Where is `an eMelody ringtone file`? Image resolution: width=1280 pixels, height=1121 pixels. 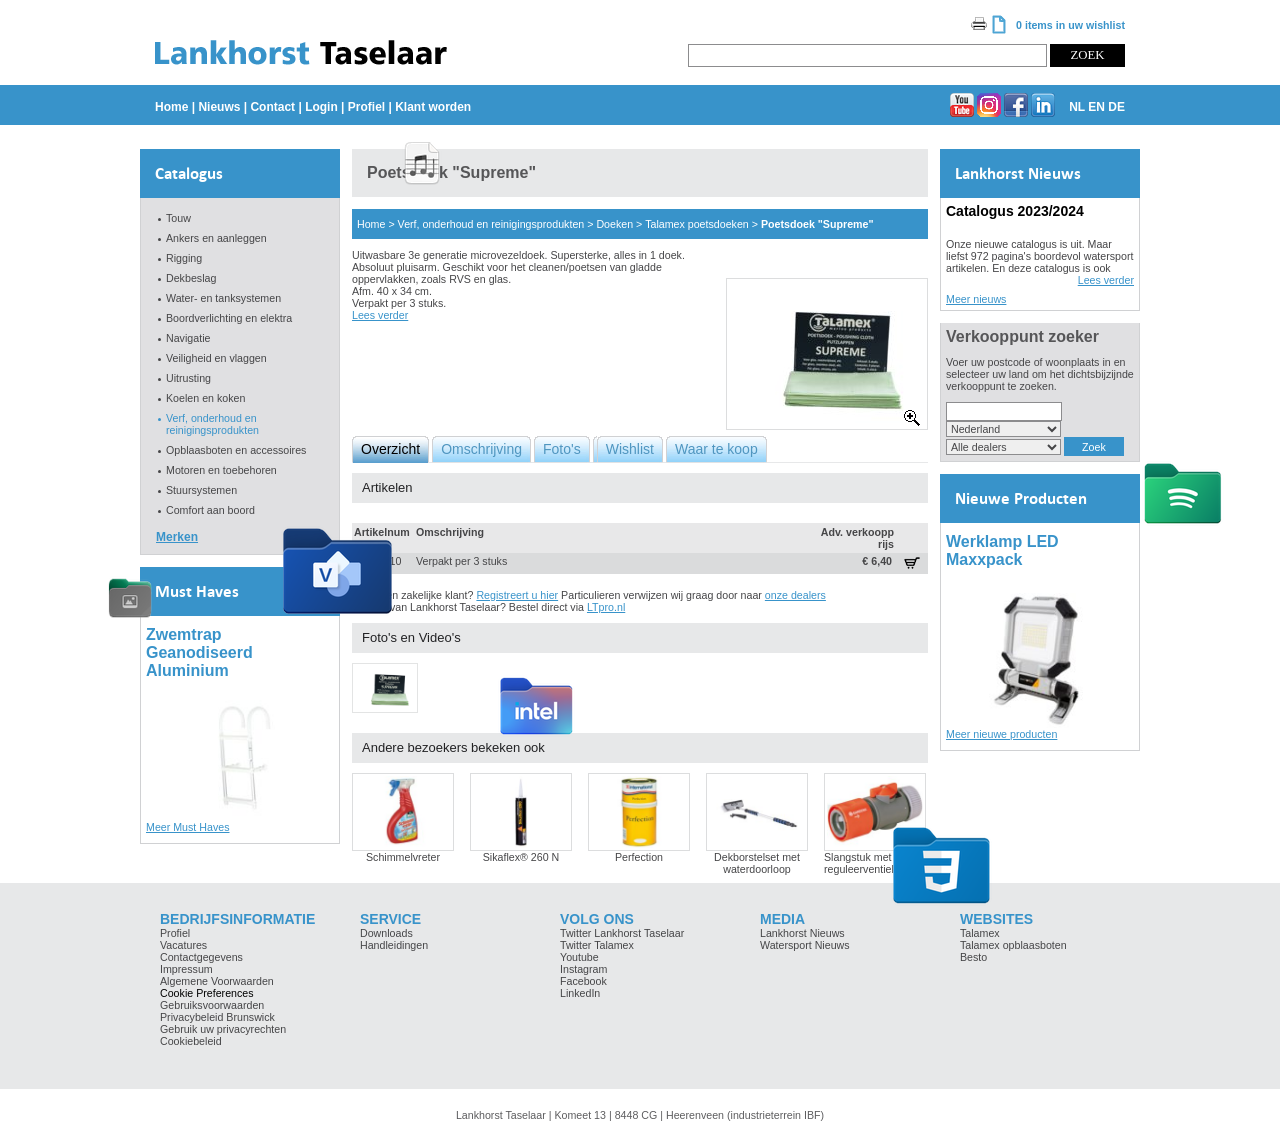
an eMelody ringtone file is located at coordinates (422, 163).